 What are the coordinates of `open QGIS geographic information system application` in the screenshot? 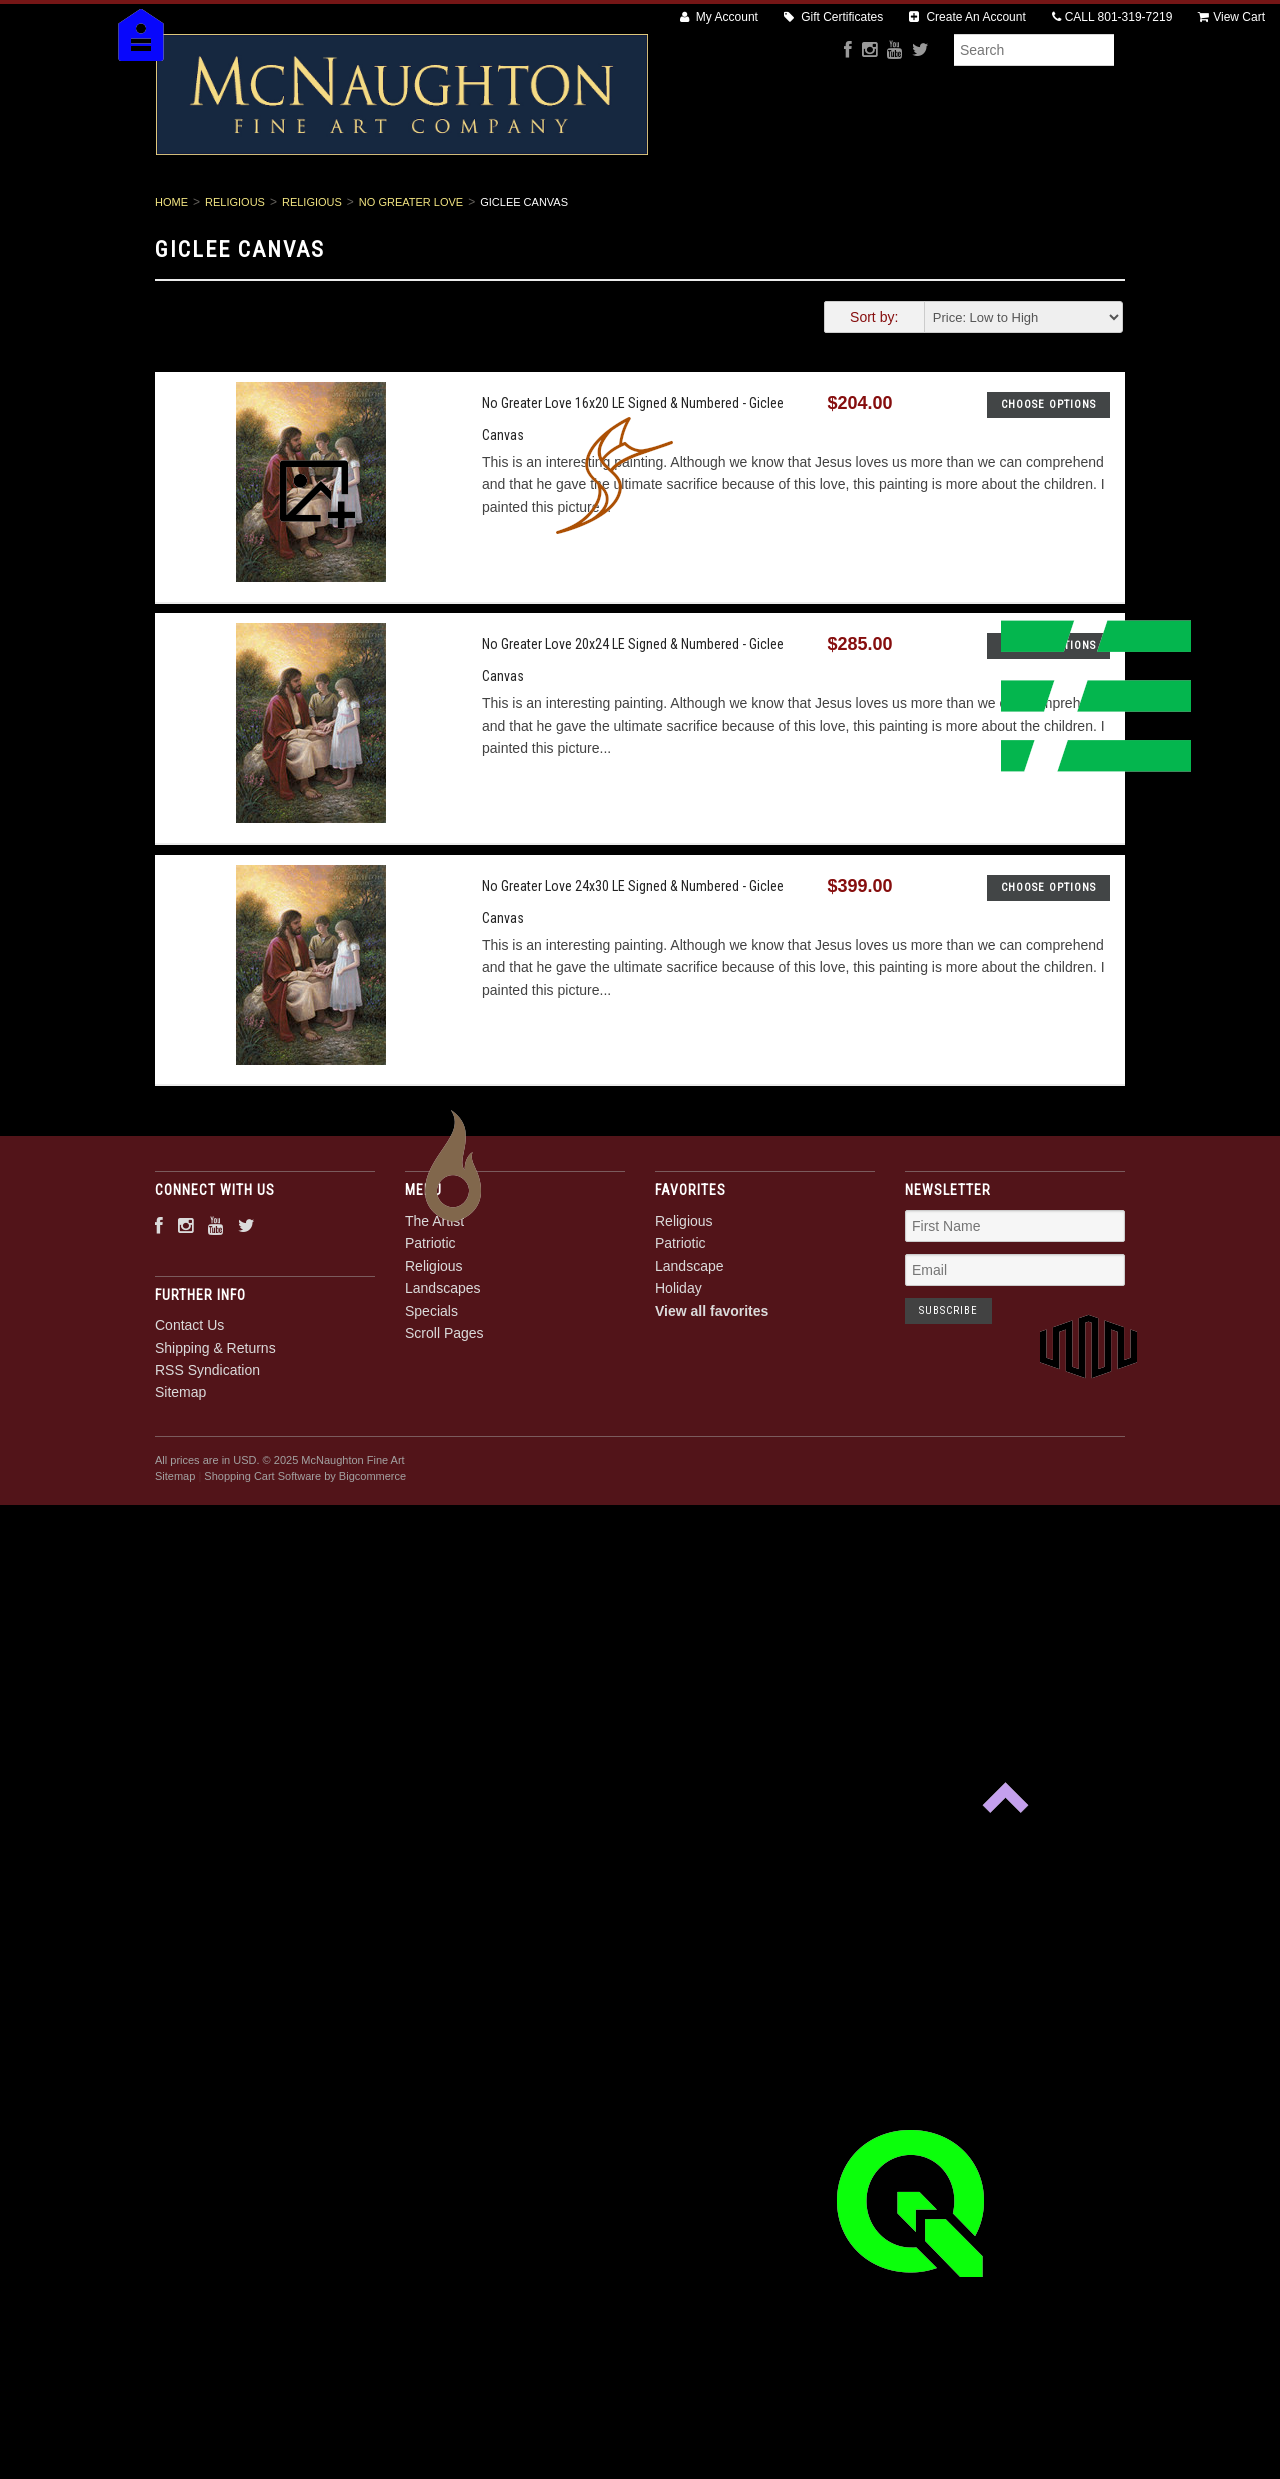 It's located at (910, 2203).